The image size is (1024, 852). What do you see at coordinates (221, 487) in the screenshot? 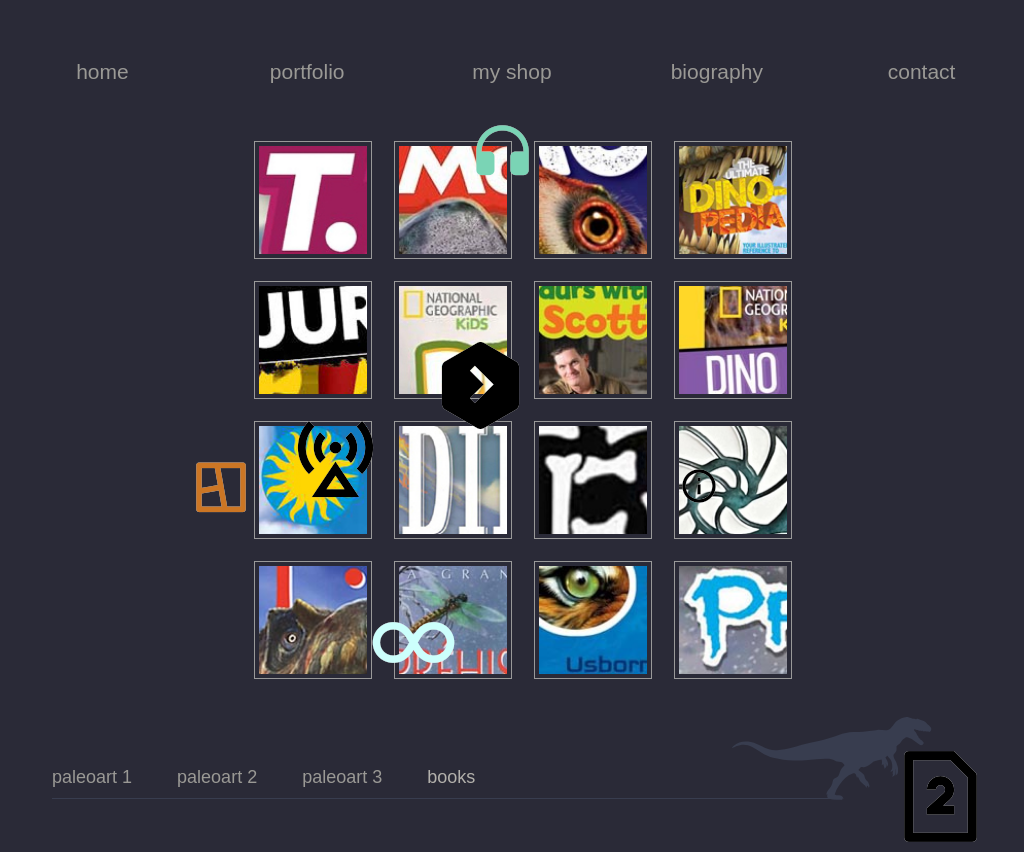
I see `create a photo collage` at bounding box center [221, 487].